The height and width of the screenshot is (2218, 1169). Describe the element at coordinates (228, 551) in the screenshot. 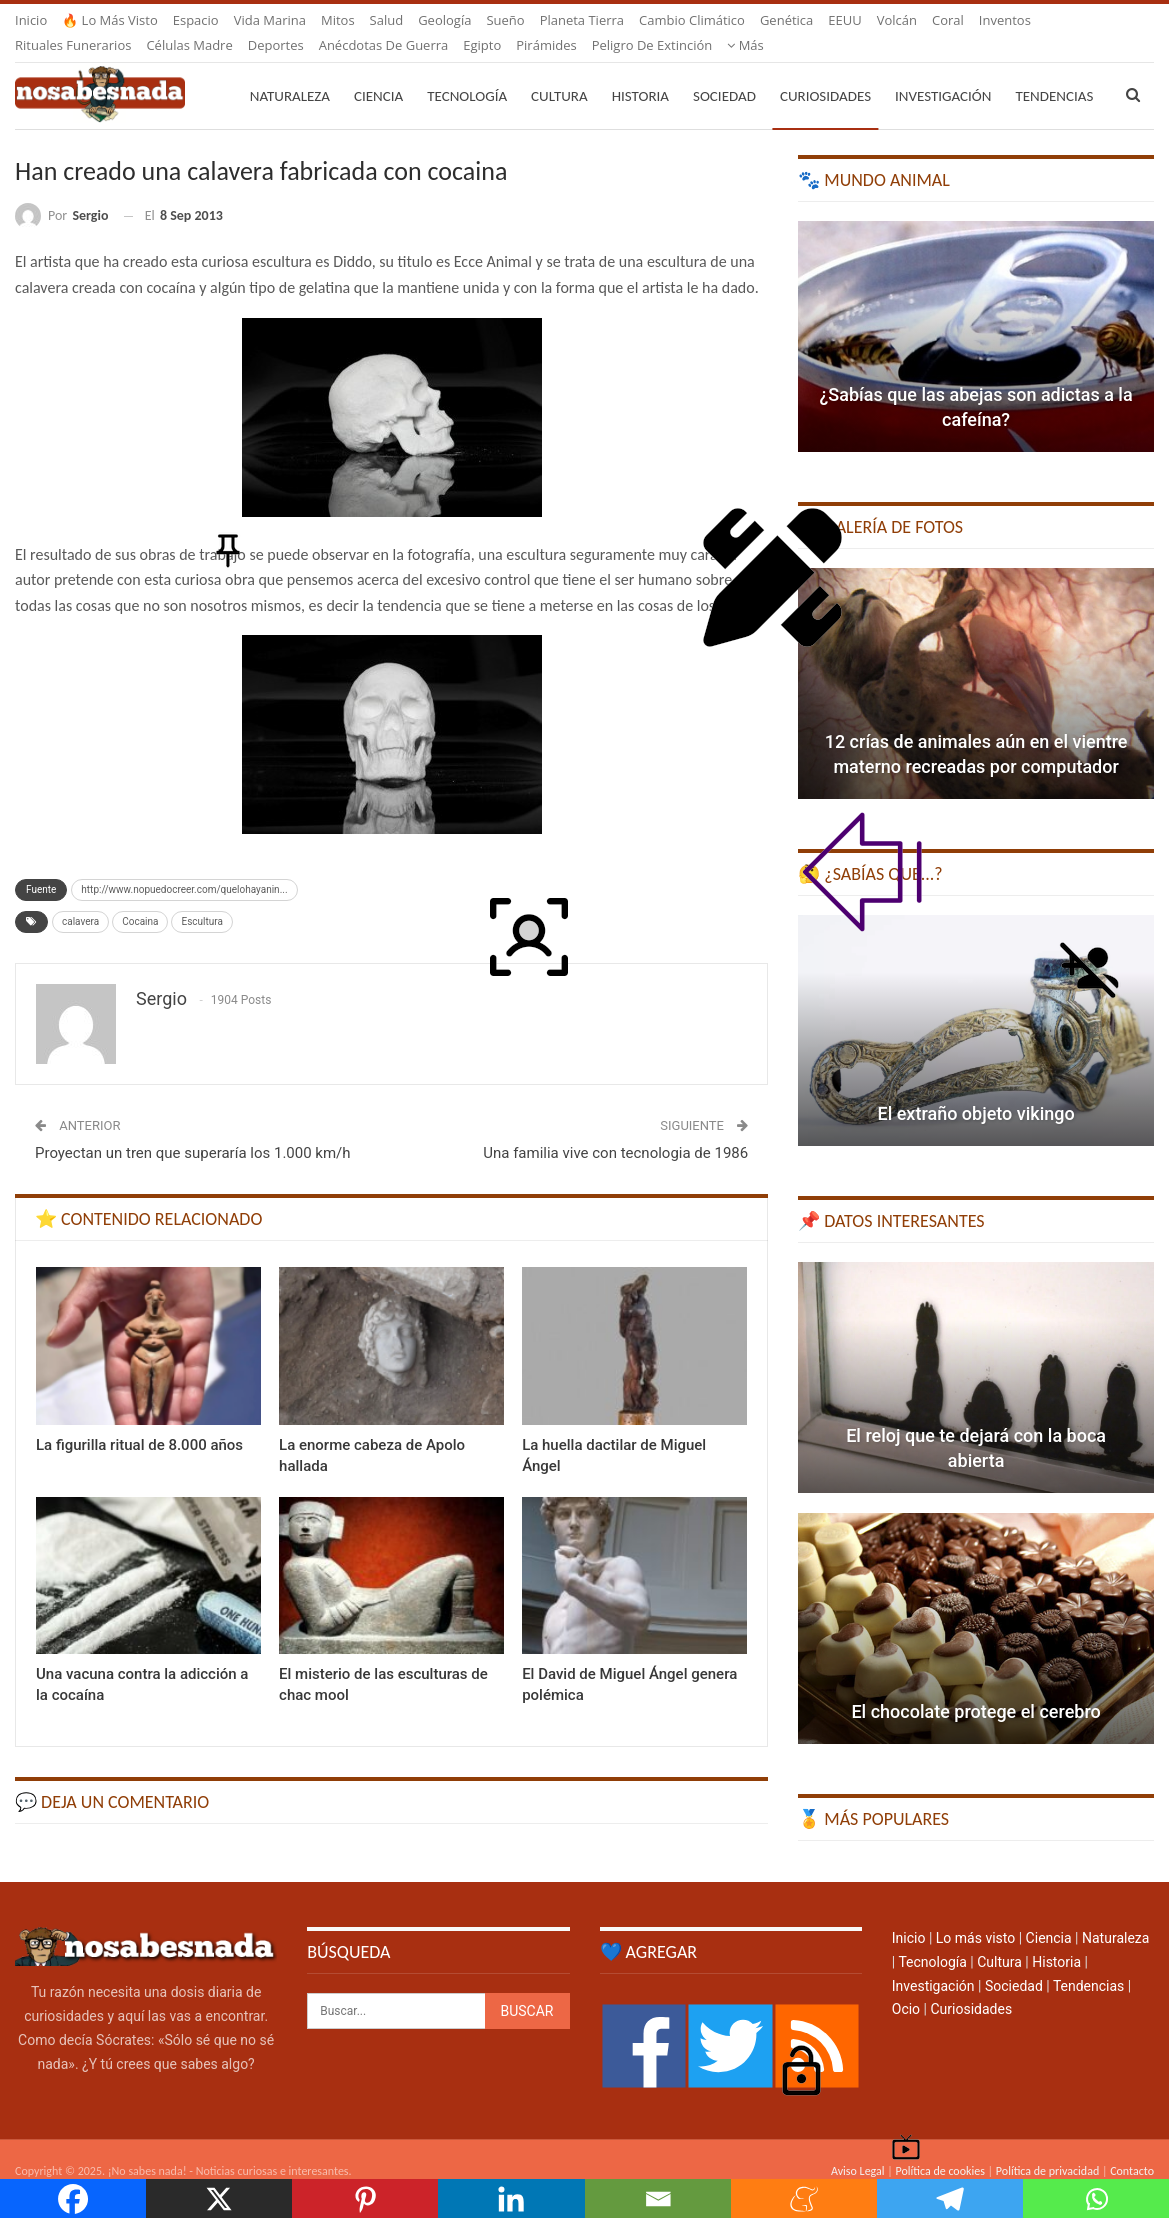

I see `pin an item to keep it visible` at that location.